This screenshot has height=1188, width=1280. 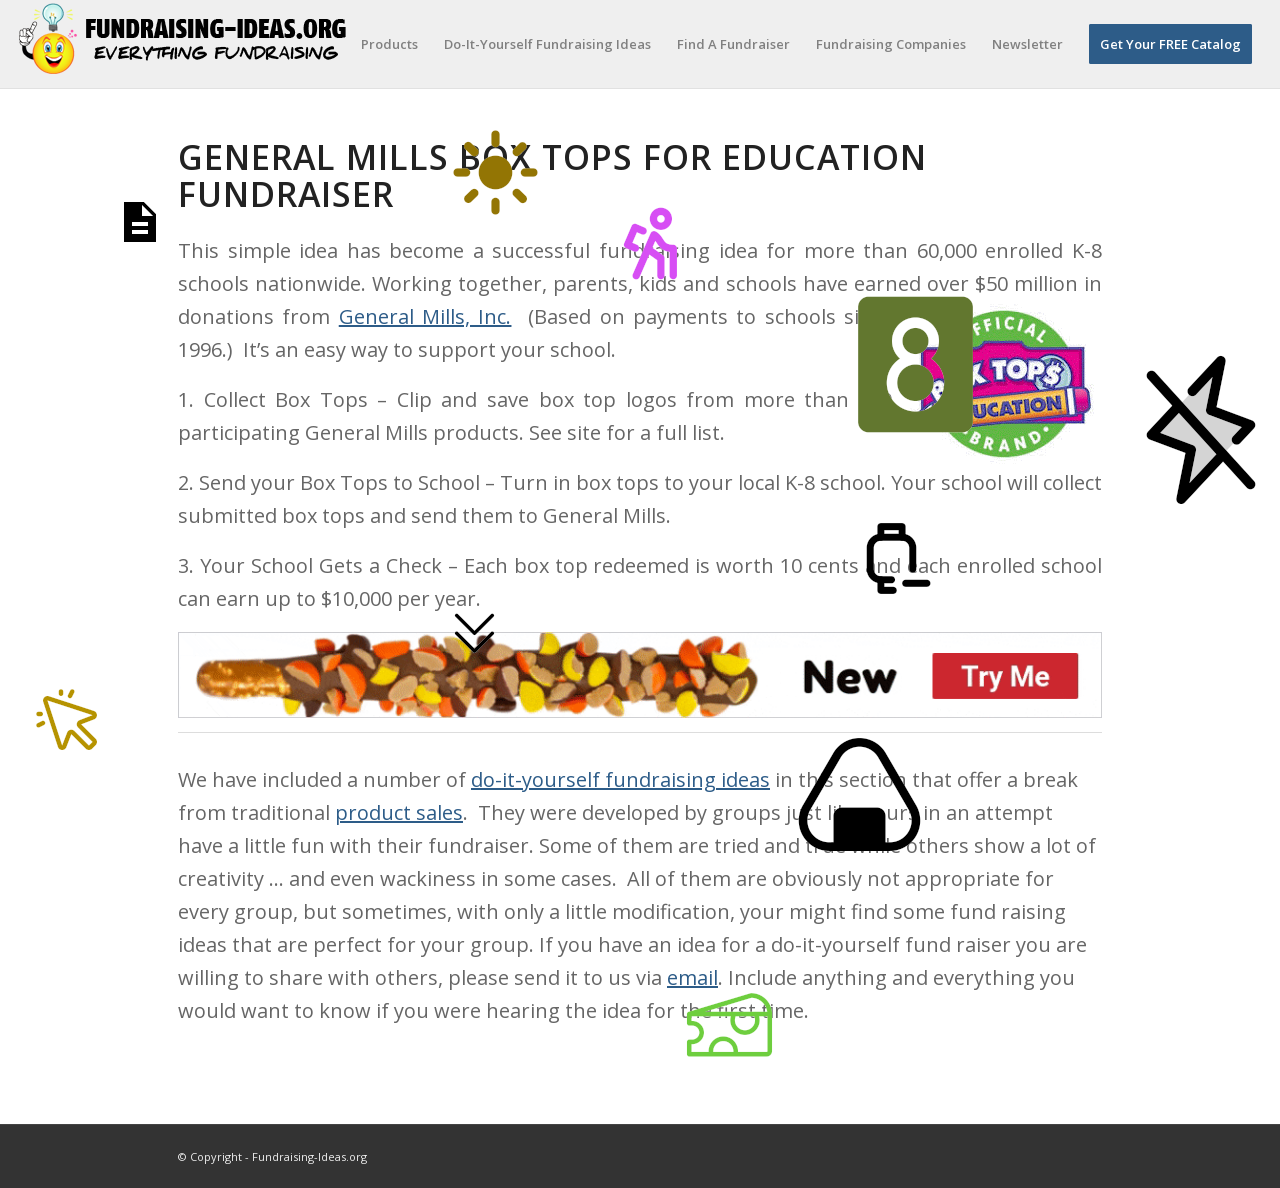 What do you see at coordinates (653, 243) in the screenshot?
I see `access hiking trails or outdoor activities` at bounding box center [653, 243].